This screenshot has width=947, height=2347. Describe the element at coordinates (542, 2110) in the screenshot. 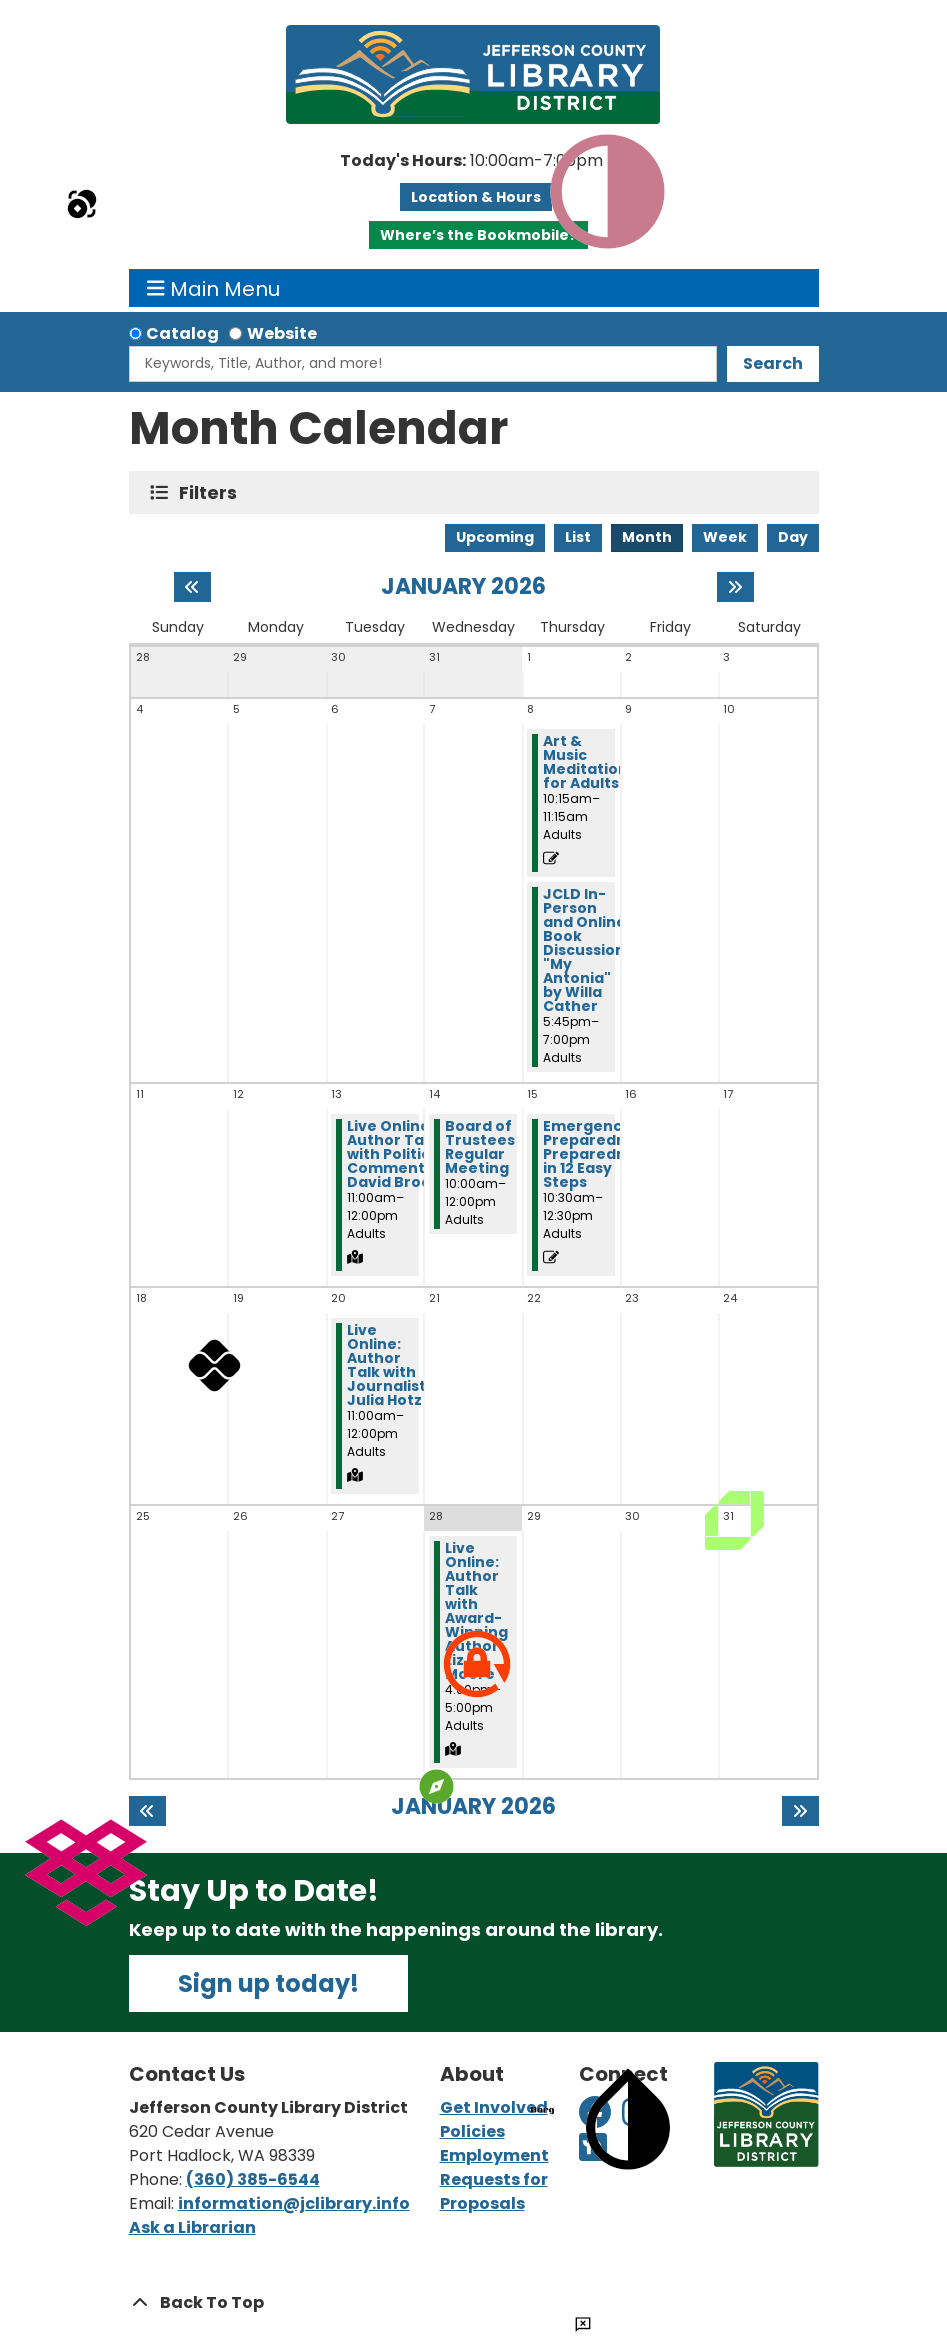

I see `open borgbackup application` at that location.